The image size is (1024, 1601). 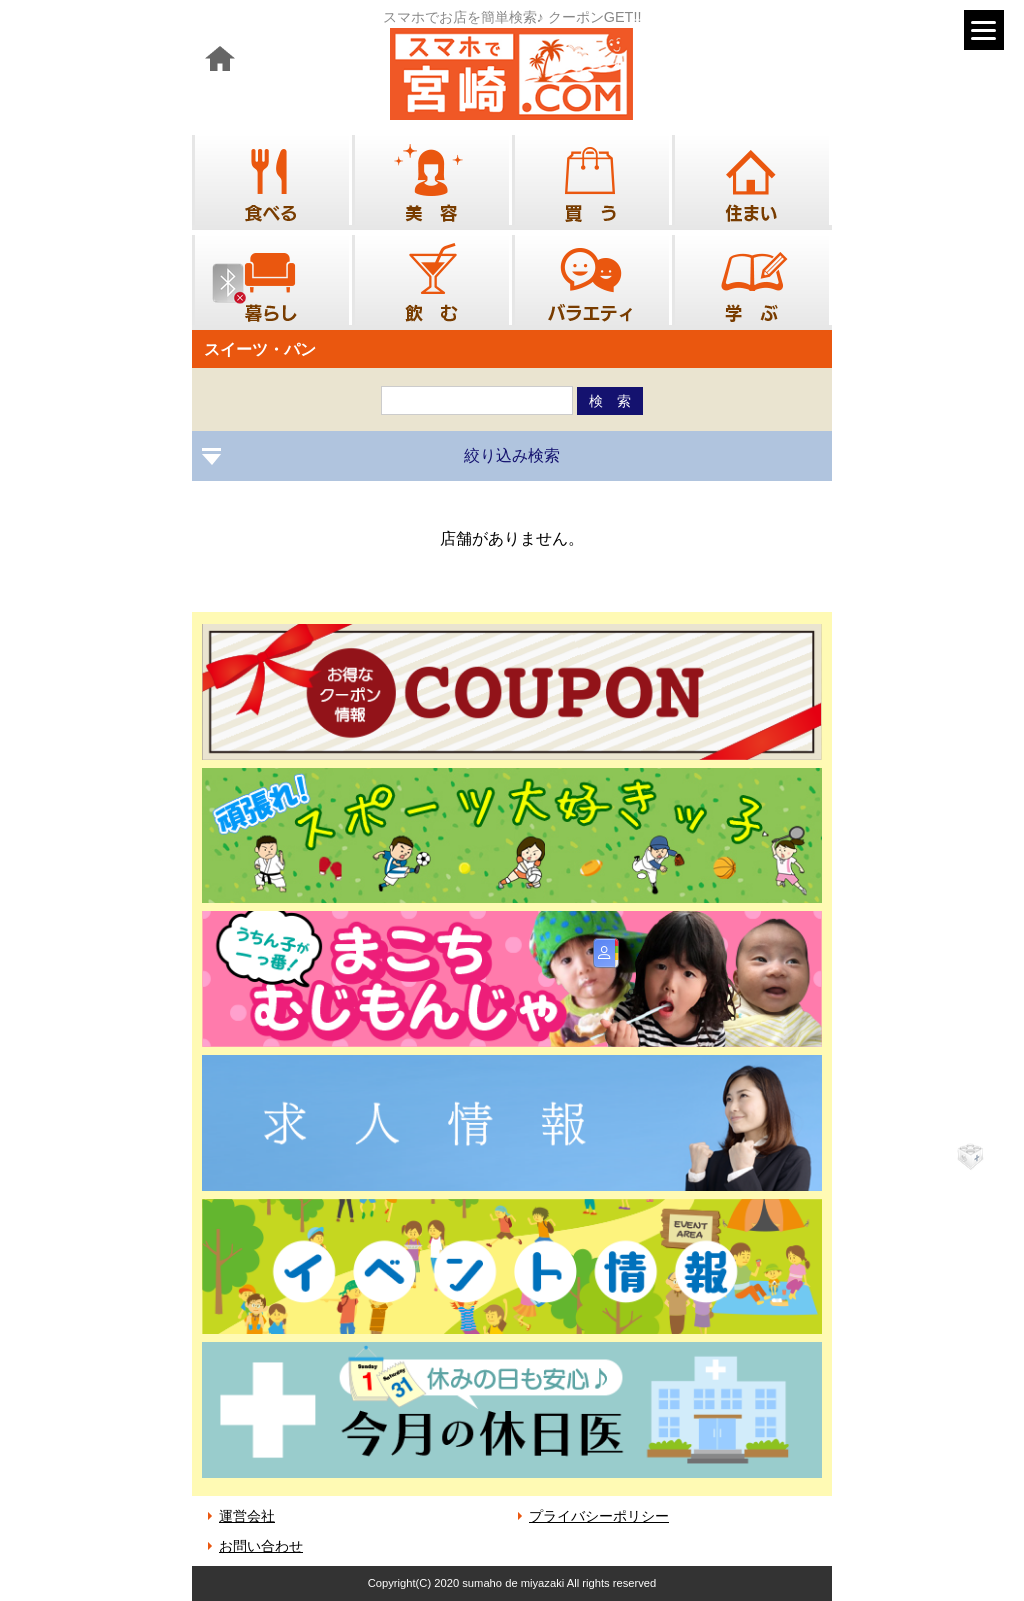 What do you see at coordinates (606, 953) in the screenshot?
I see `open your contacts or address book` at bounding box center [606, 953].